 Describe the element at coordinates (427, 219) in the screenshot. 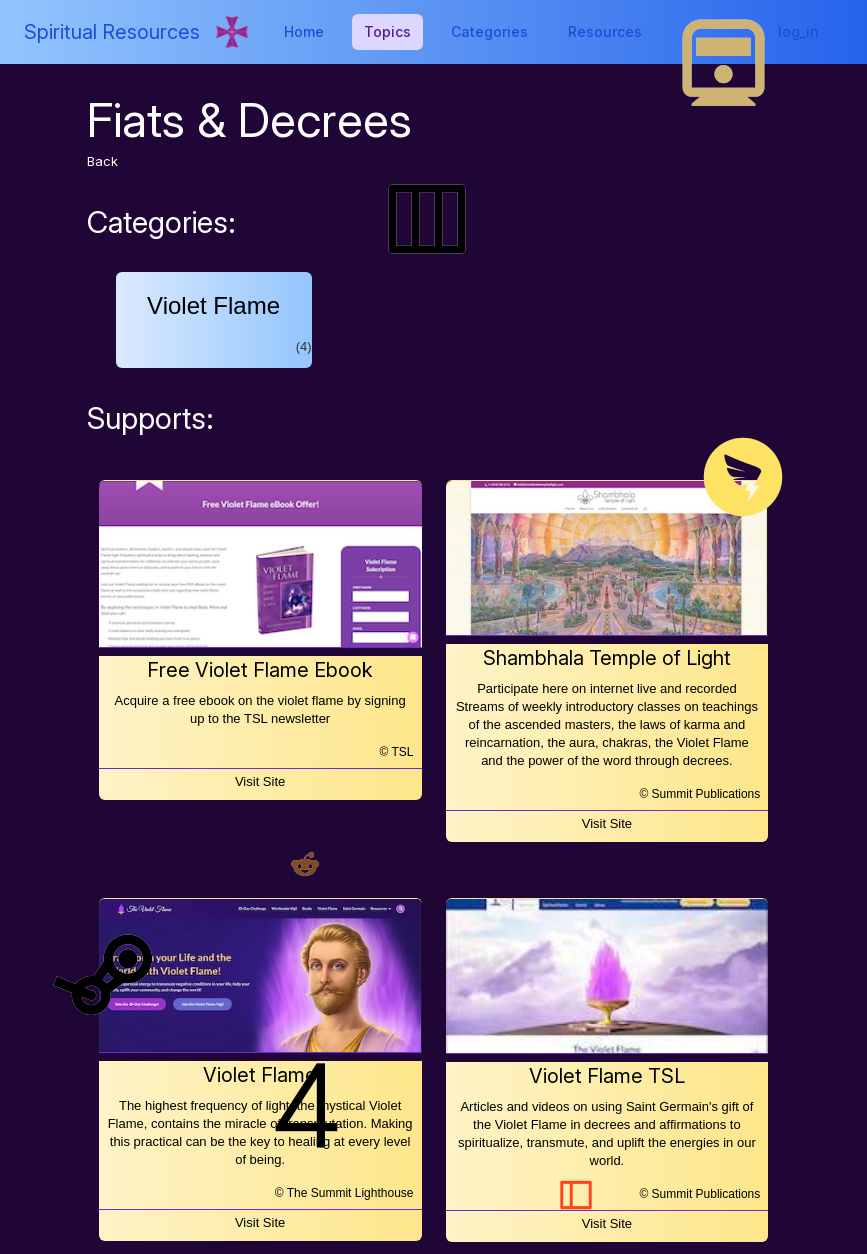

I see `switch to kanban board view` at that location.